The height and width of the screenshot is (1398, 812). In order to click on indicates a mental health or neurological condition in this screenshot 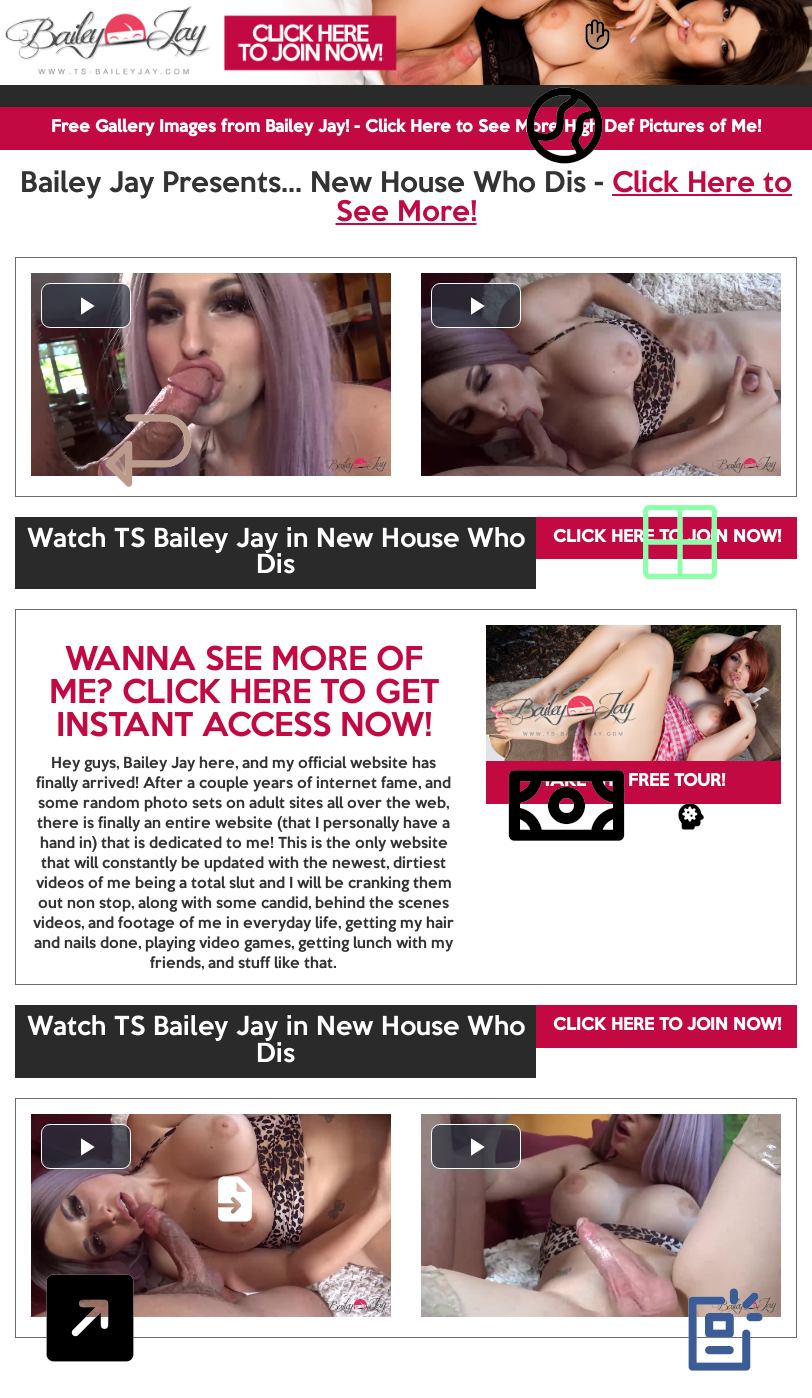, I will do `click(691, 816)`.